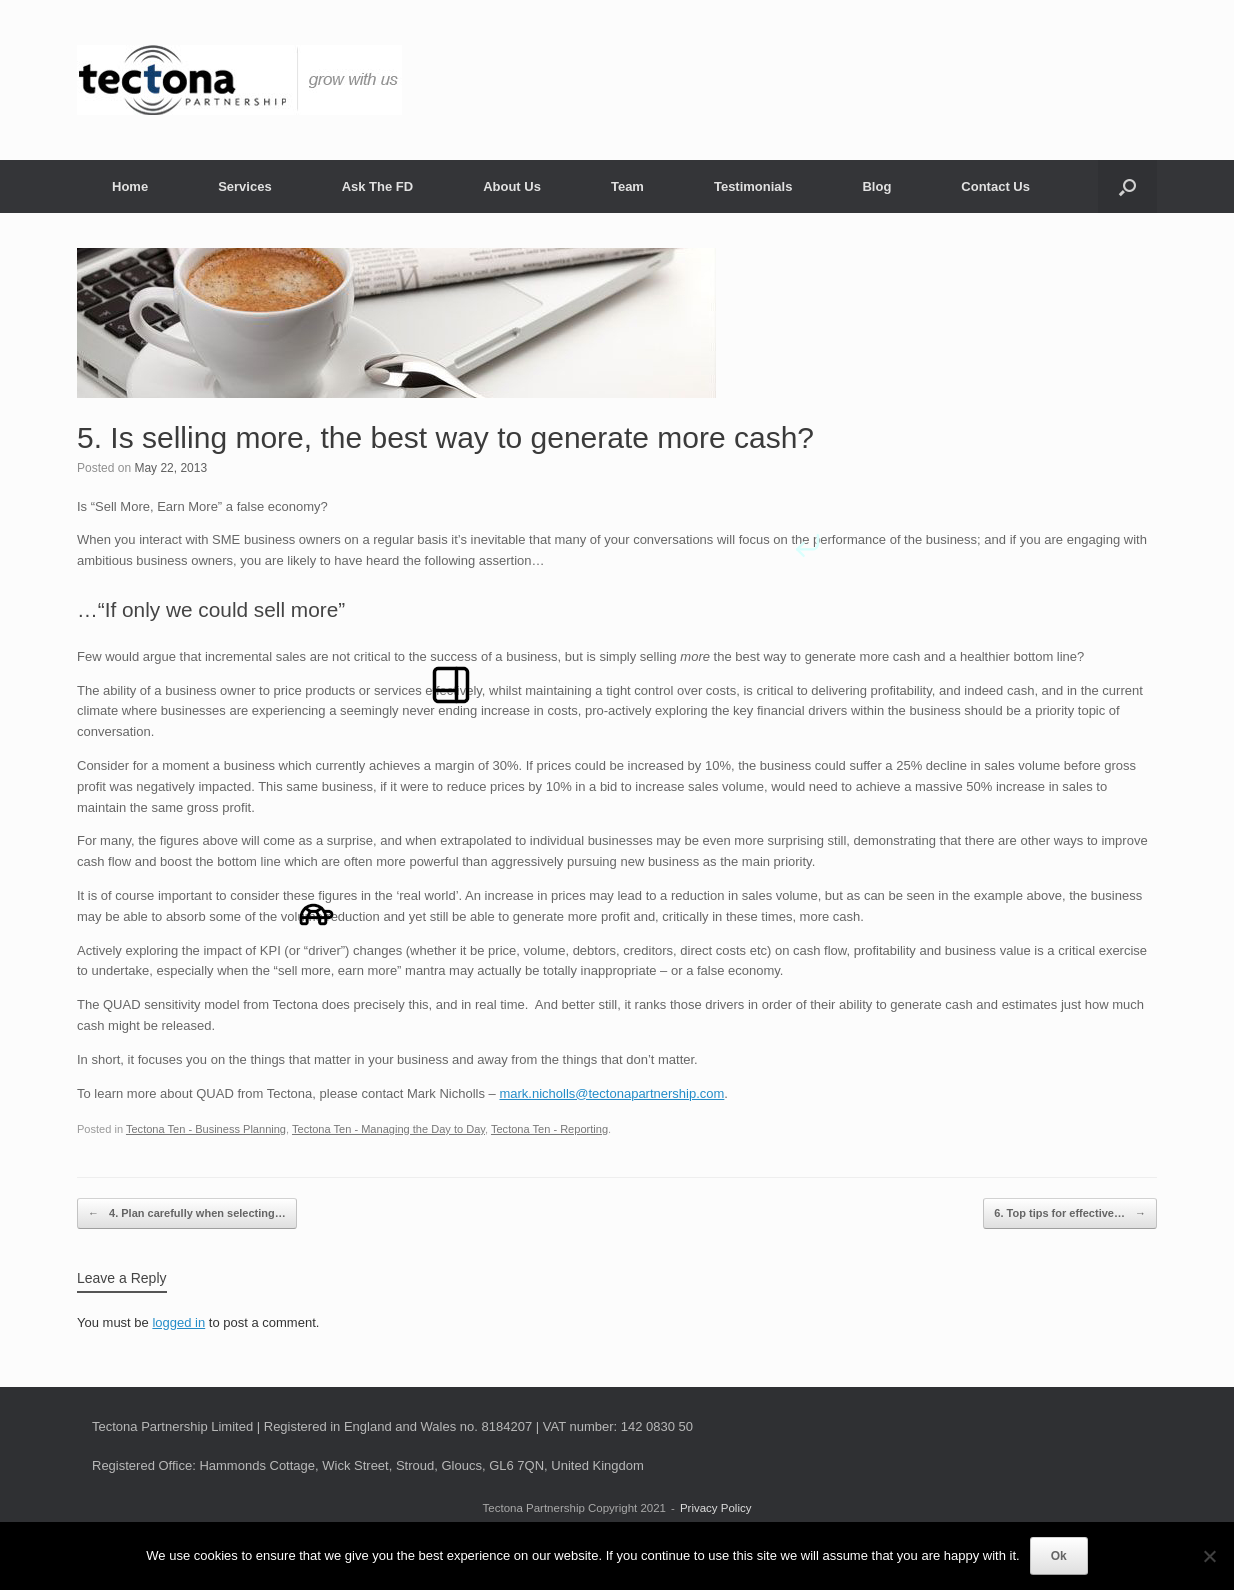 This screenshot has height=1590, width=1234. Describe the element at coordinates (451, 685) in the screenshot. I see `toggle right and bottom panel layout` at that location.